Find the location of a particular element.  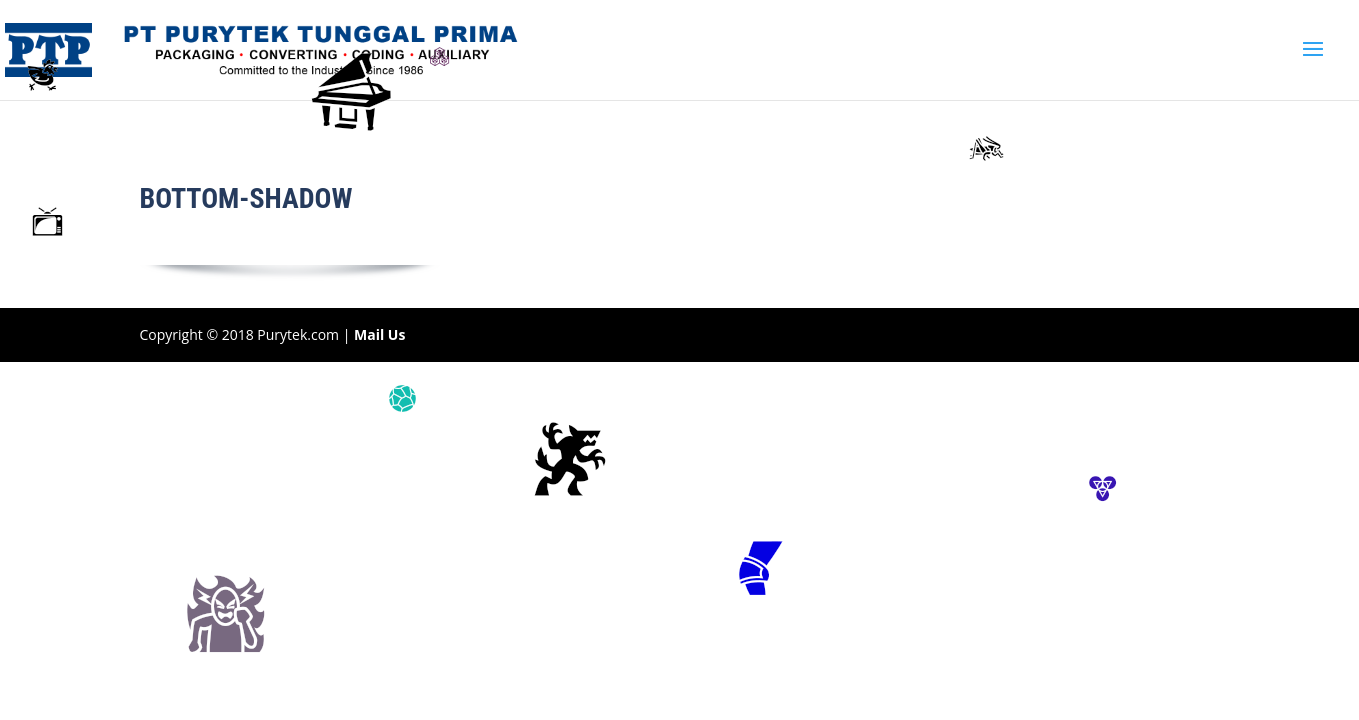

stone or boulder game element is located at coordinates (402, 398).